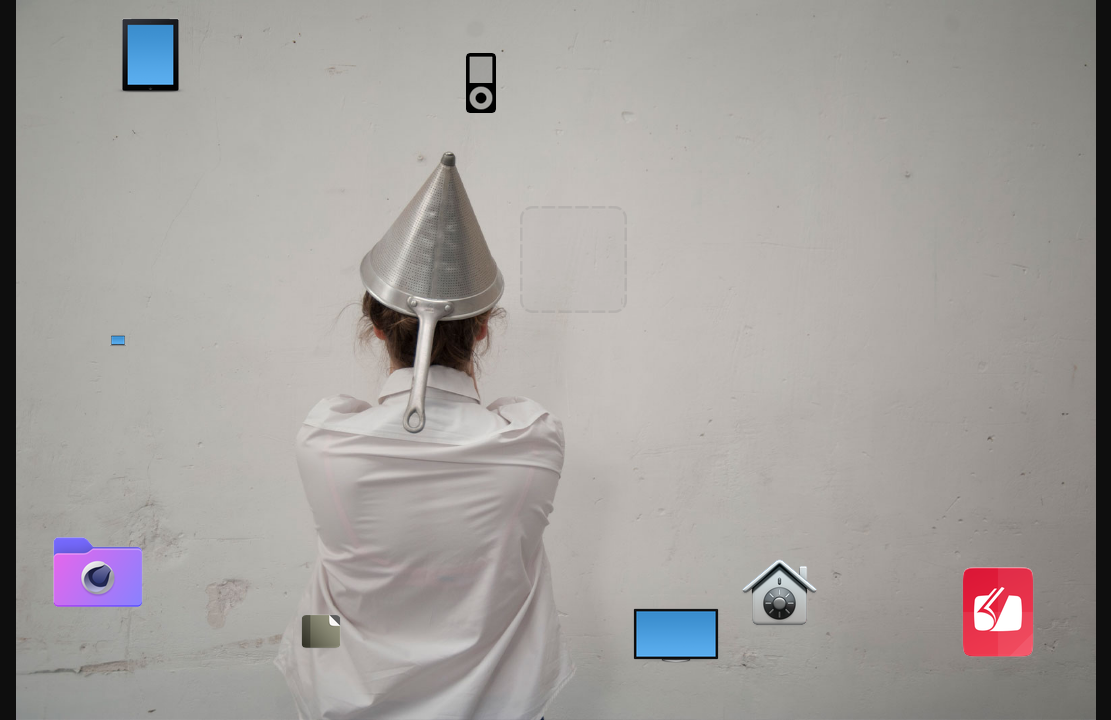 The image size is (1111, 720). What do you see at coordinates (150, 54) in the screenshot?
I see `iPad device connected to your system` at bounding box center [150, 54].